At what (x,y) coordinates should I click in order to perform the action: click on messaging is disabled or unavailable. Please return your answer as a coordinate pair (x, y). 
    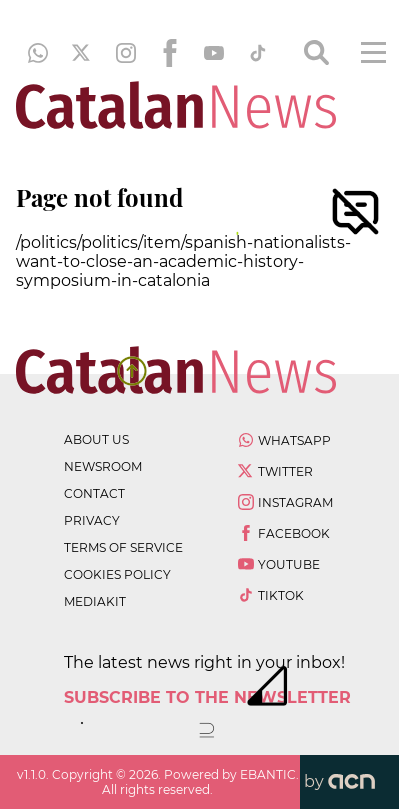
    Looking at the image, I should click on (355, 211).